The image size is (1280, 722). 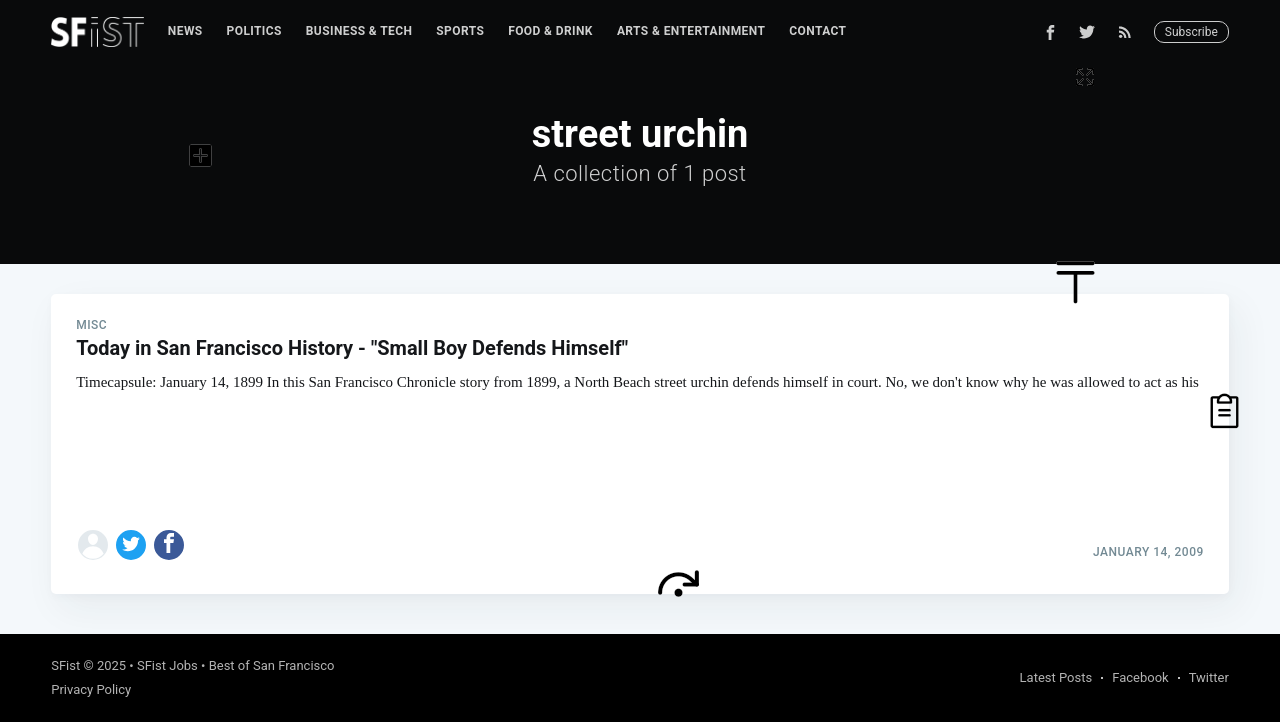 I want to click on redo action with active state indicator, so click(x=678, y=582).